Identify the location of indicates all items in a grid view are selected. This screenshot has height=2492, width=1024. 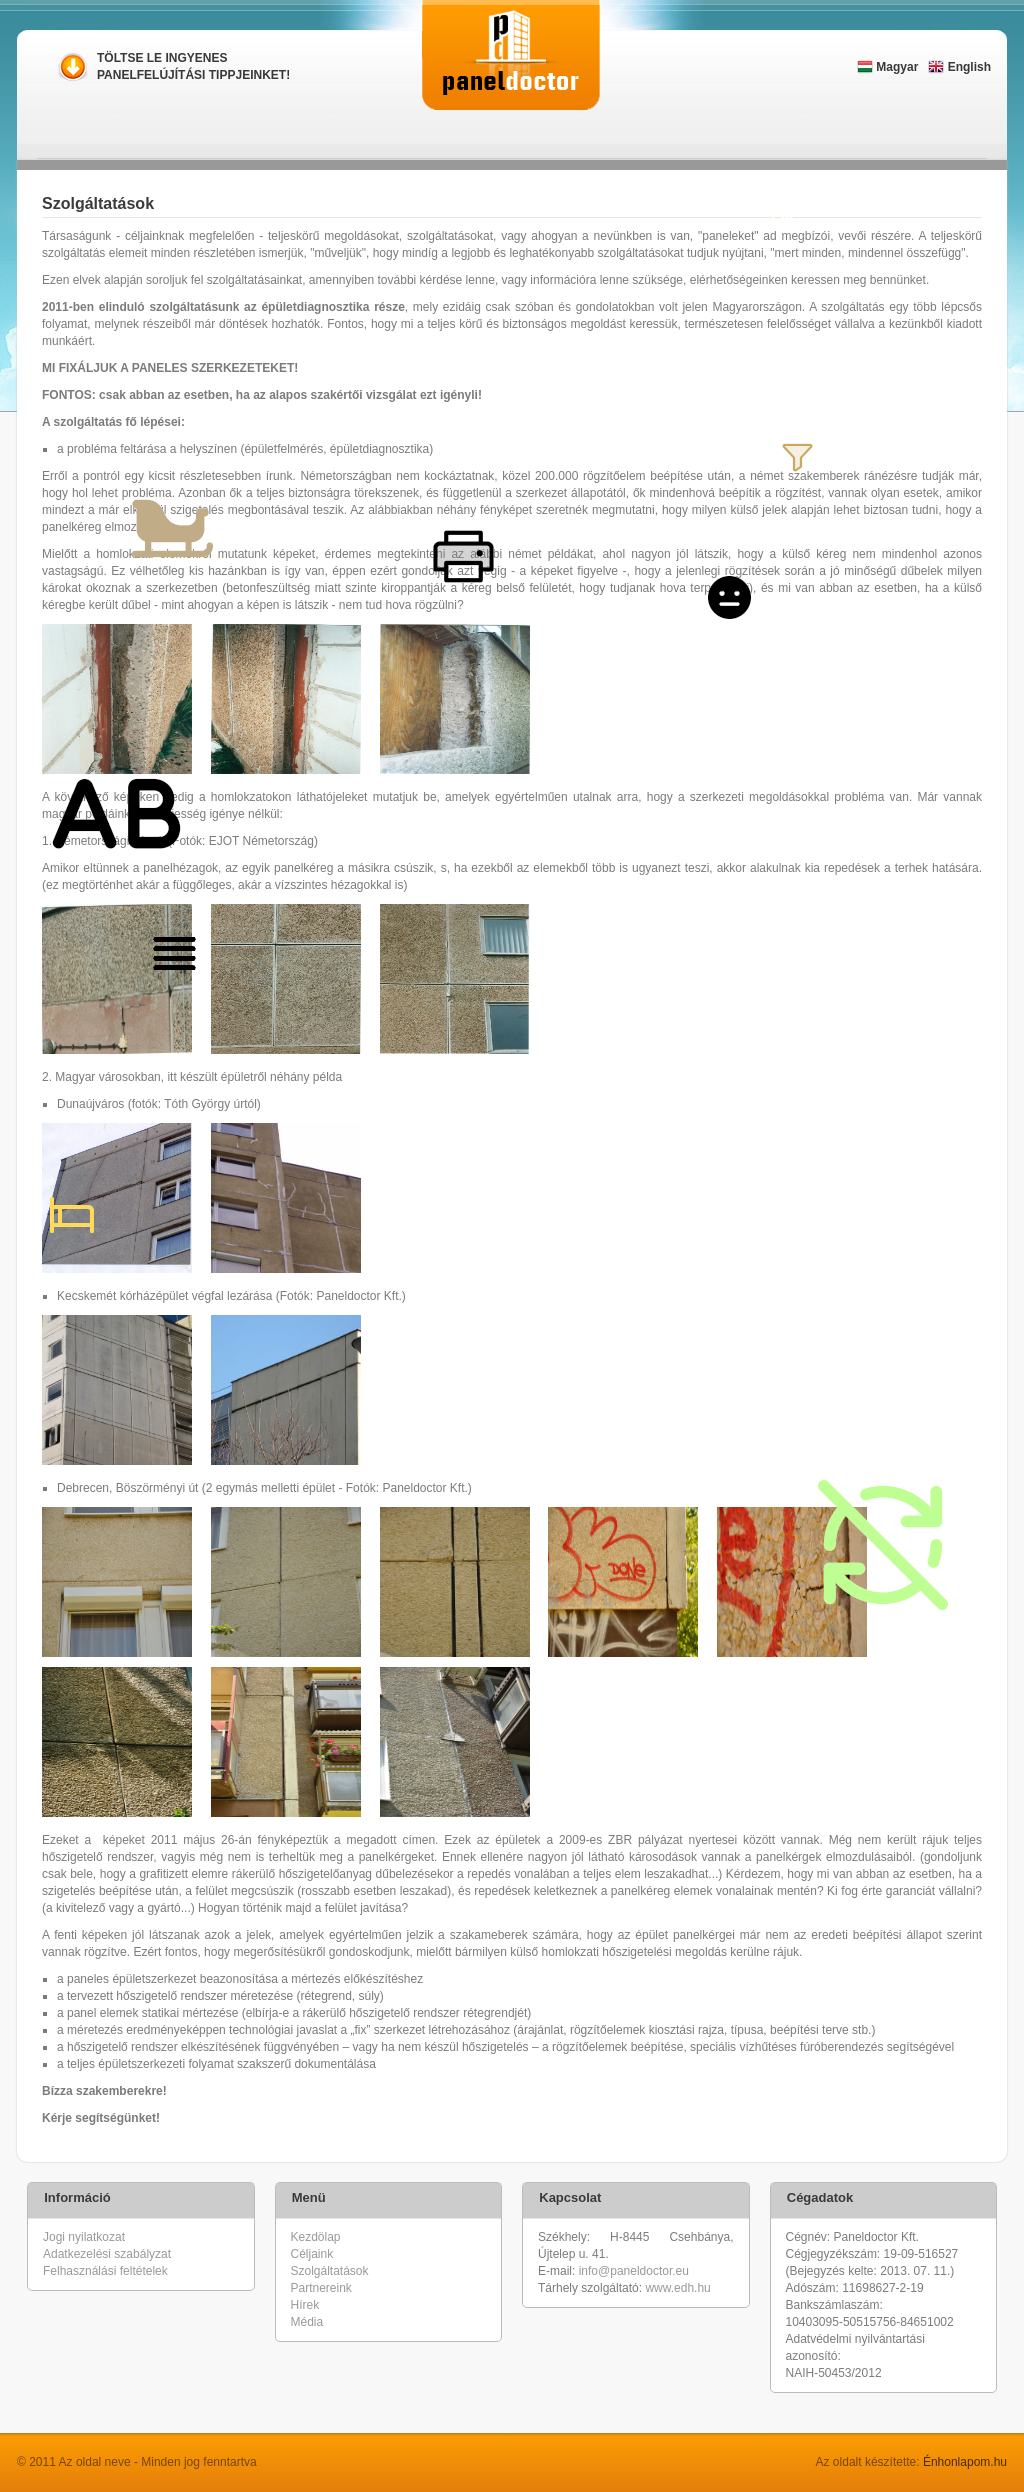
(782, 210).